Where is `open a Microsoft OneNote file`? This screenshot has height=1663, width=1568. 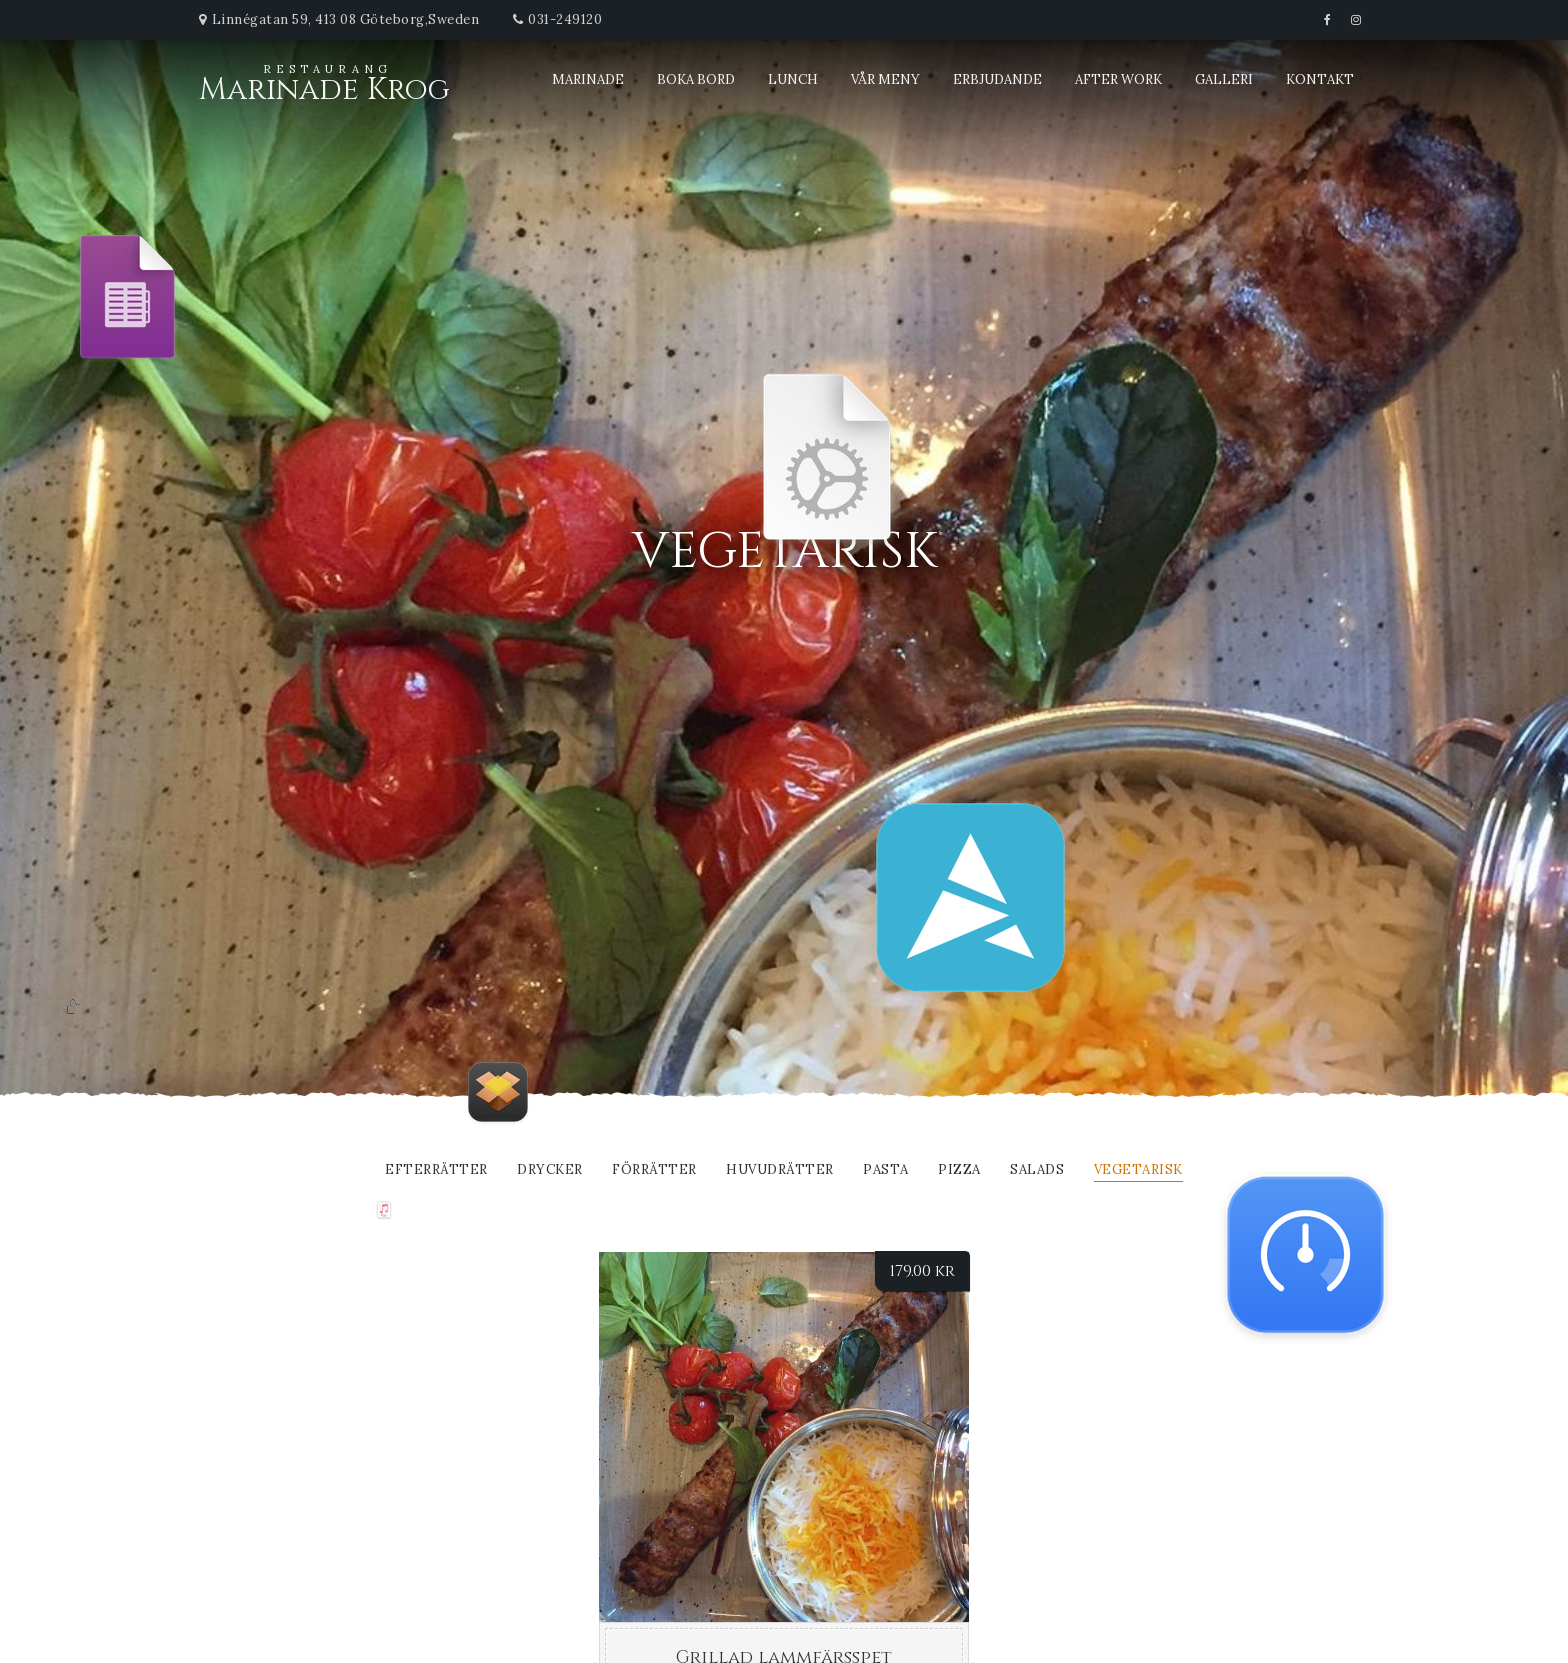
open a Microsoft OneNote file is located at coordinates (127, 296).